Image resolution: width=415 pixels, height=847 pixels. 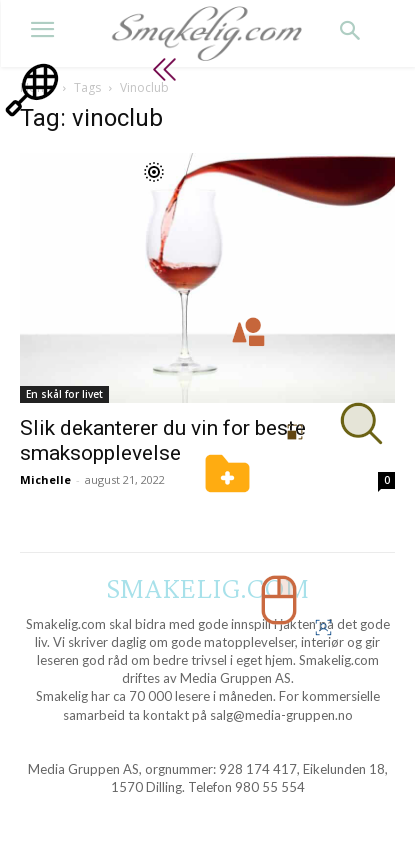 What do you see at coordinates (295, 432) in the screenshot?
I see `resize an element or window` at bounding box center [295, 432].